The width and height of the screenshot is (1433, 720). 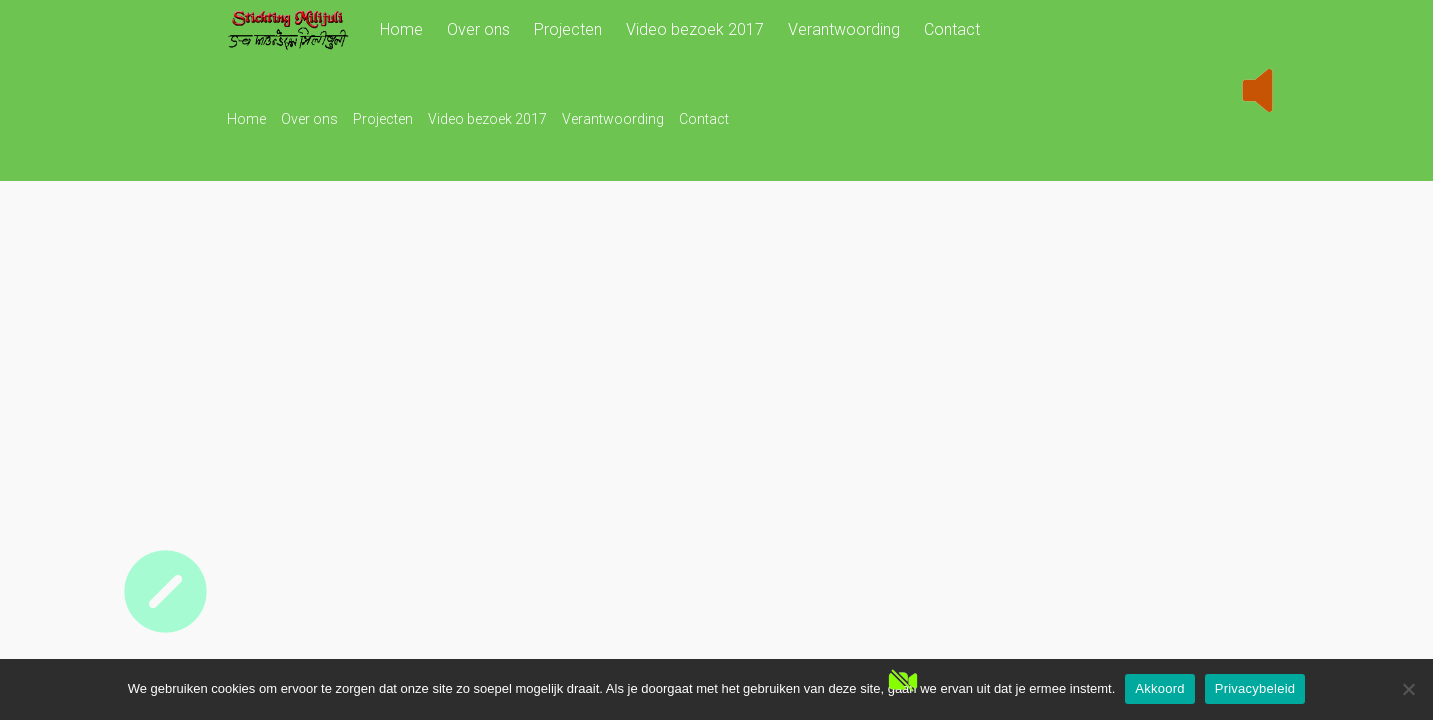 What do you see at coordinates (165, 591) in the screenshot?
I see `indicates a blocked or prohibited action` at bounding box center [165, 591].